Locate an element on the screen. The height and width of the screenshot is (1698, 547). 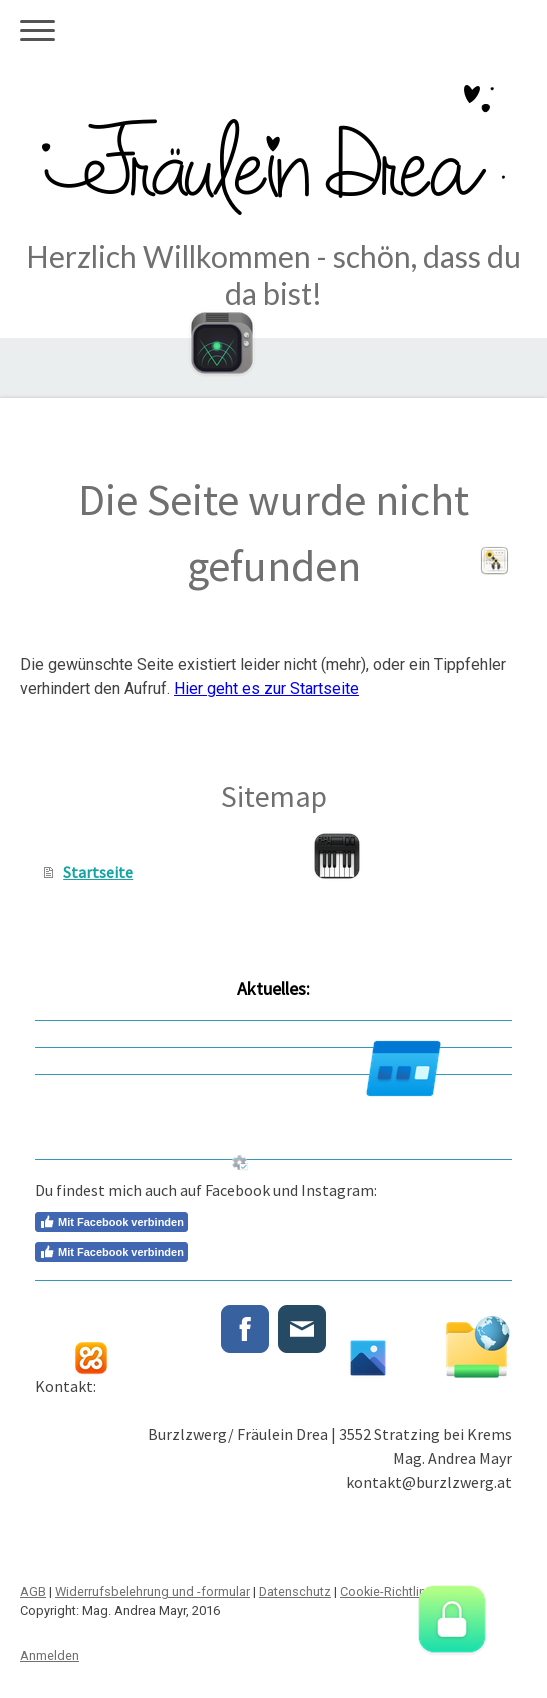
launch xampp local server application is located at coordinates (91, 1358).